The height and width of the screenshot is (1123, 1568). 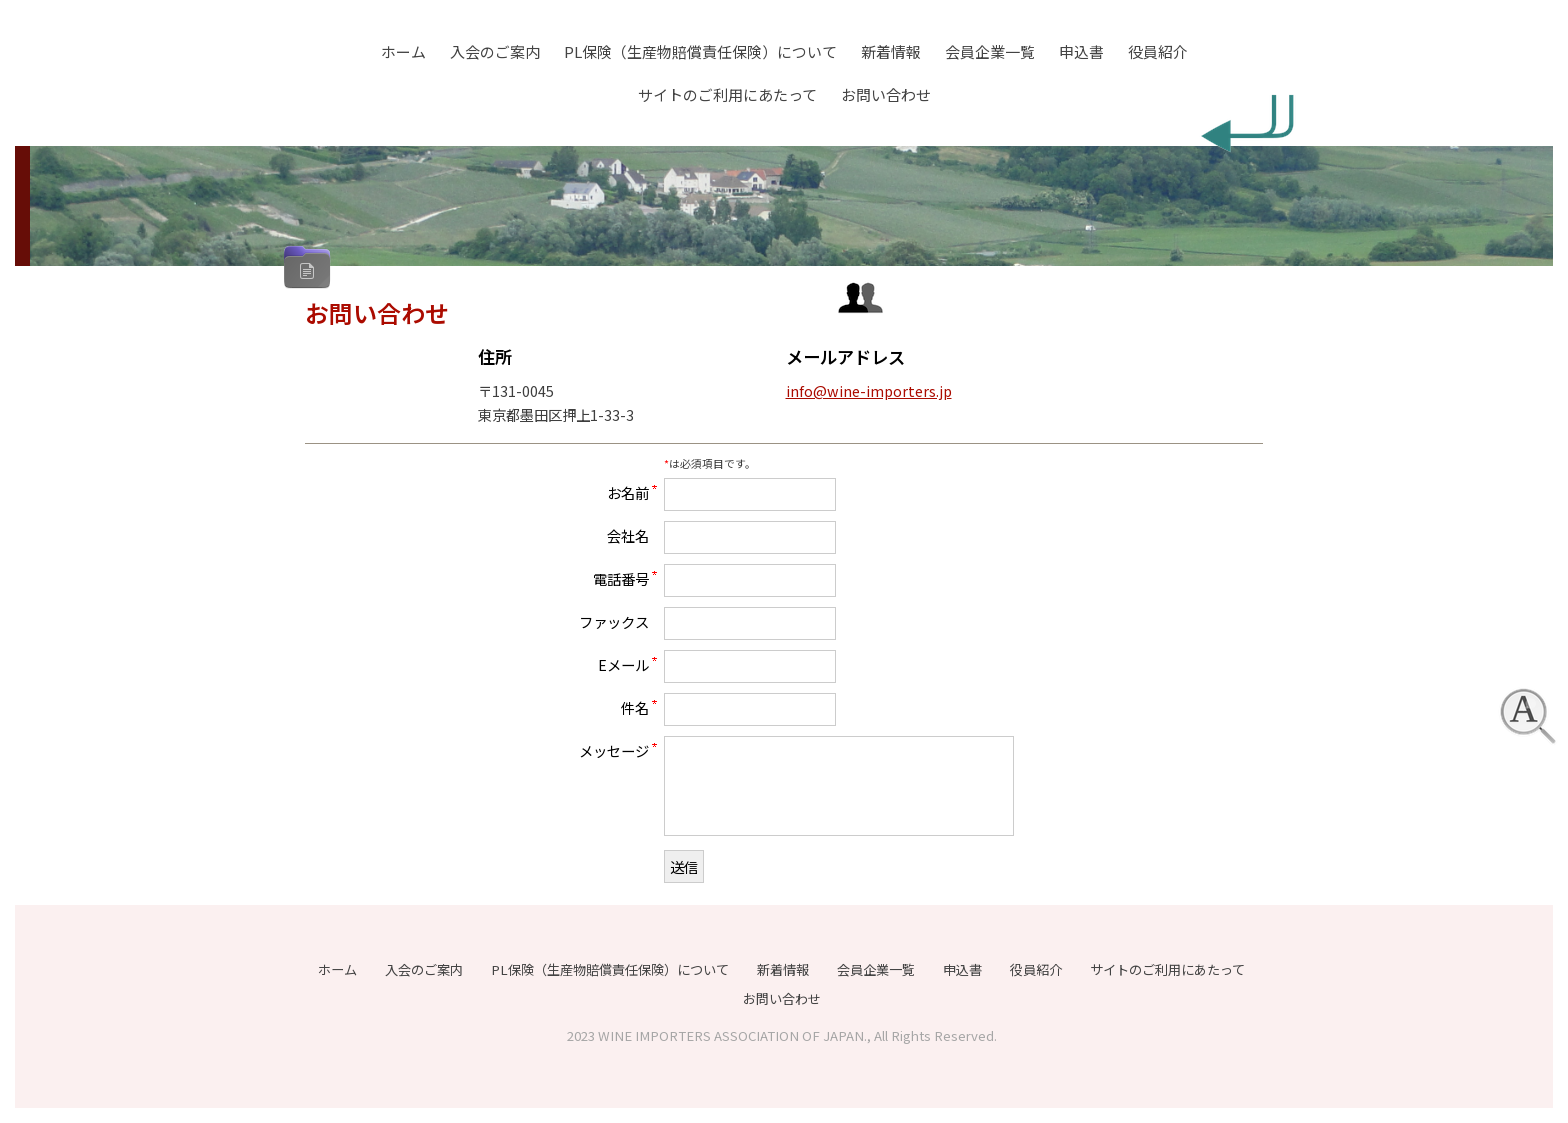 What do you see at coordinates (1246, 123) in the screenshot?
I see `reply all to an email message` at bounding box center [1246, 123].